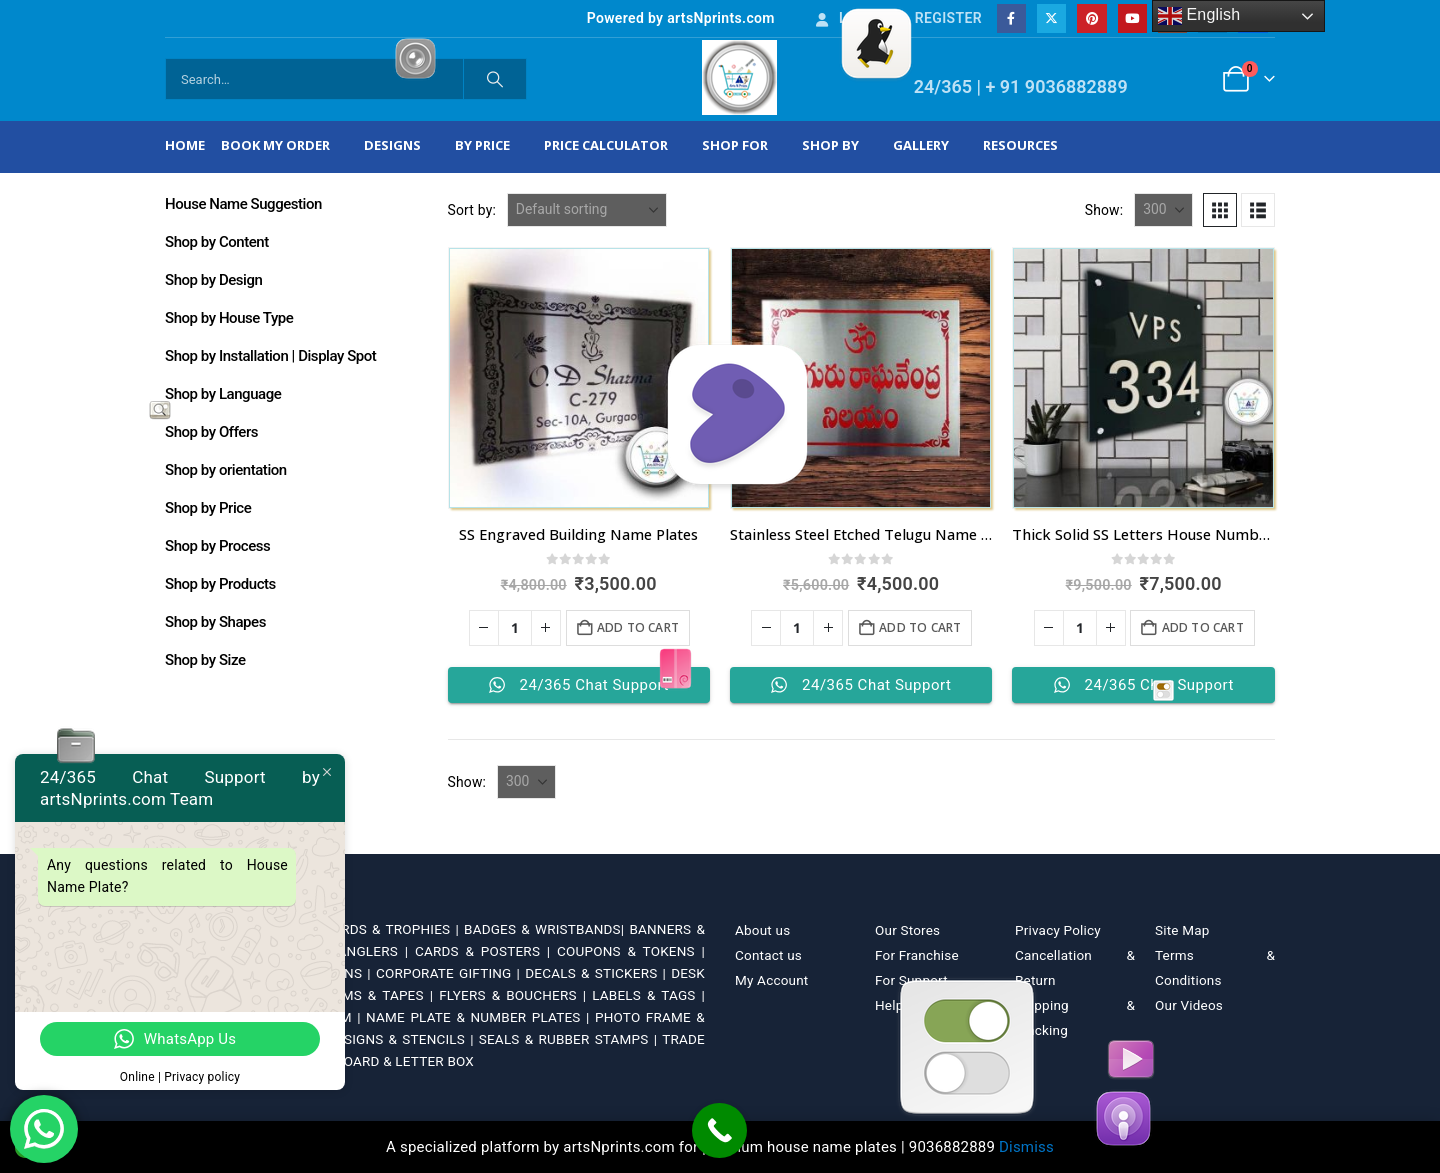  Describe the element at coordinates (876, 43) in the screenshot. I see `launch supertux game` at that location.